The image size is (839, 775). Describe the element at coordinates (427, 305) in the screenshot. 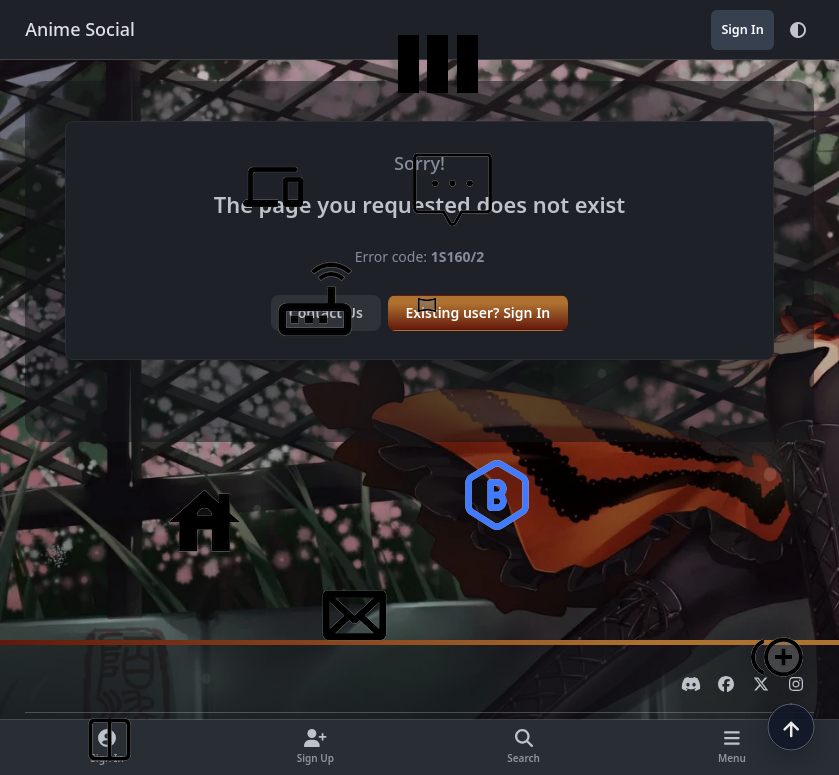

I see `switch to panorama photo mode` at that location.